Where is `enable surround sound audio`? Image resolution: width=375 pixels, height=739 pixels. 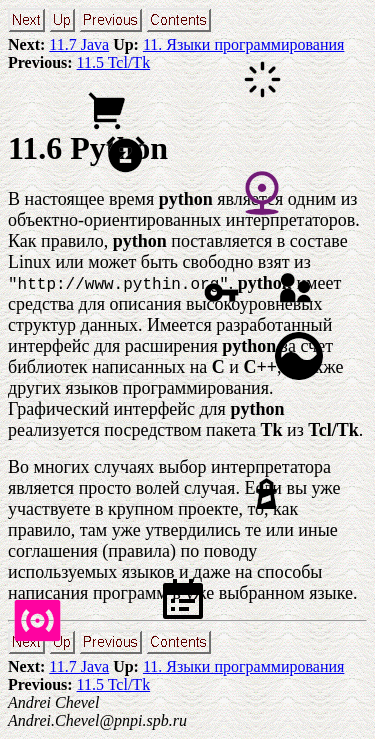
enable surround sound audio is located at coordinates (37, 620).